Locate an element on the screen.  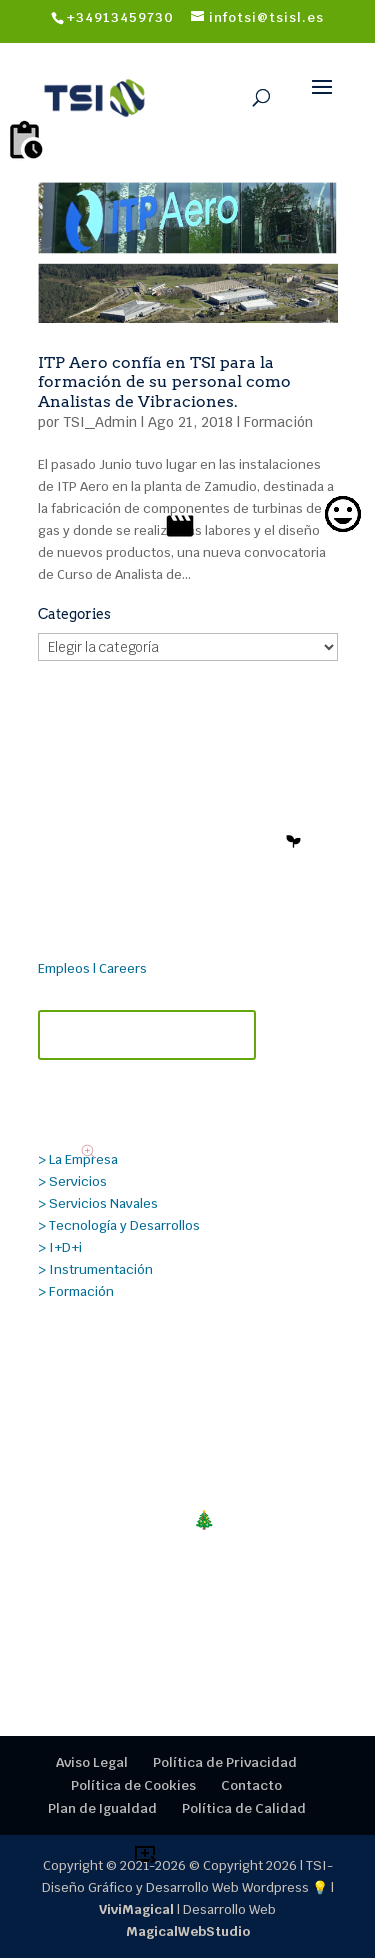
view pending tasks or actions is located at coordinates (24, 140).